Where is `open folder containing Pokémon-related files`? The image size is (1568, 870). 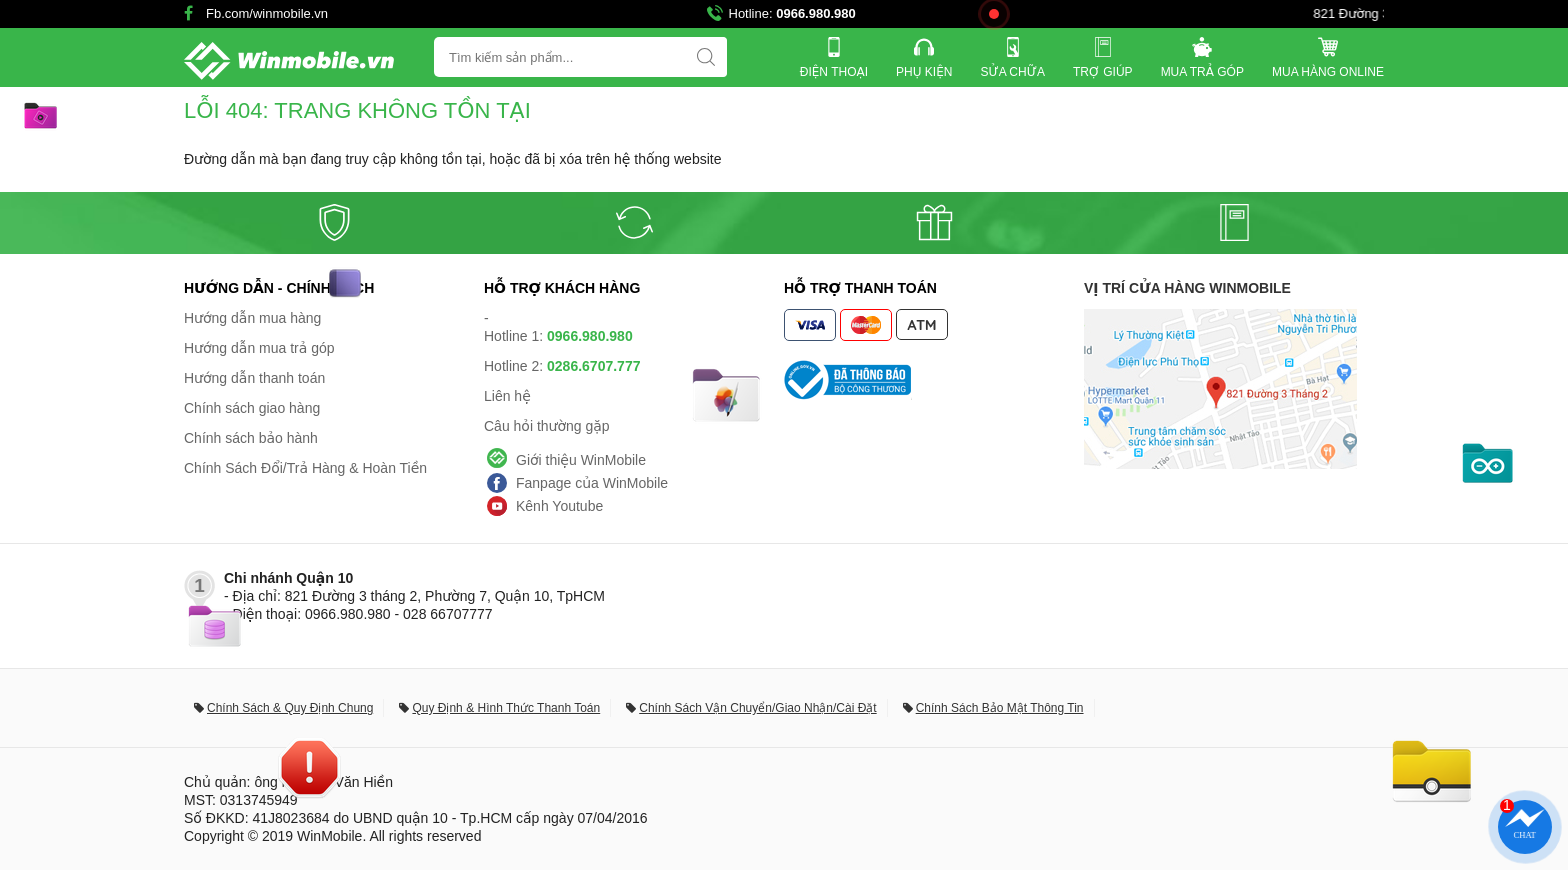 open folder containing Pokémon-related files is located at coordinates (1431, 773).